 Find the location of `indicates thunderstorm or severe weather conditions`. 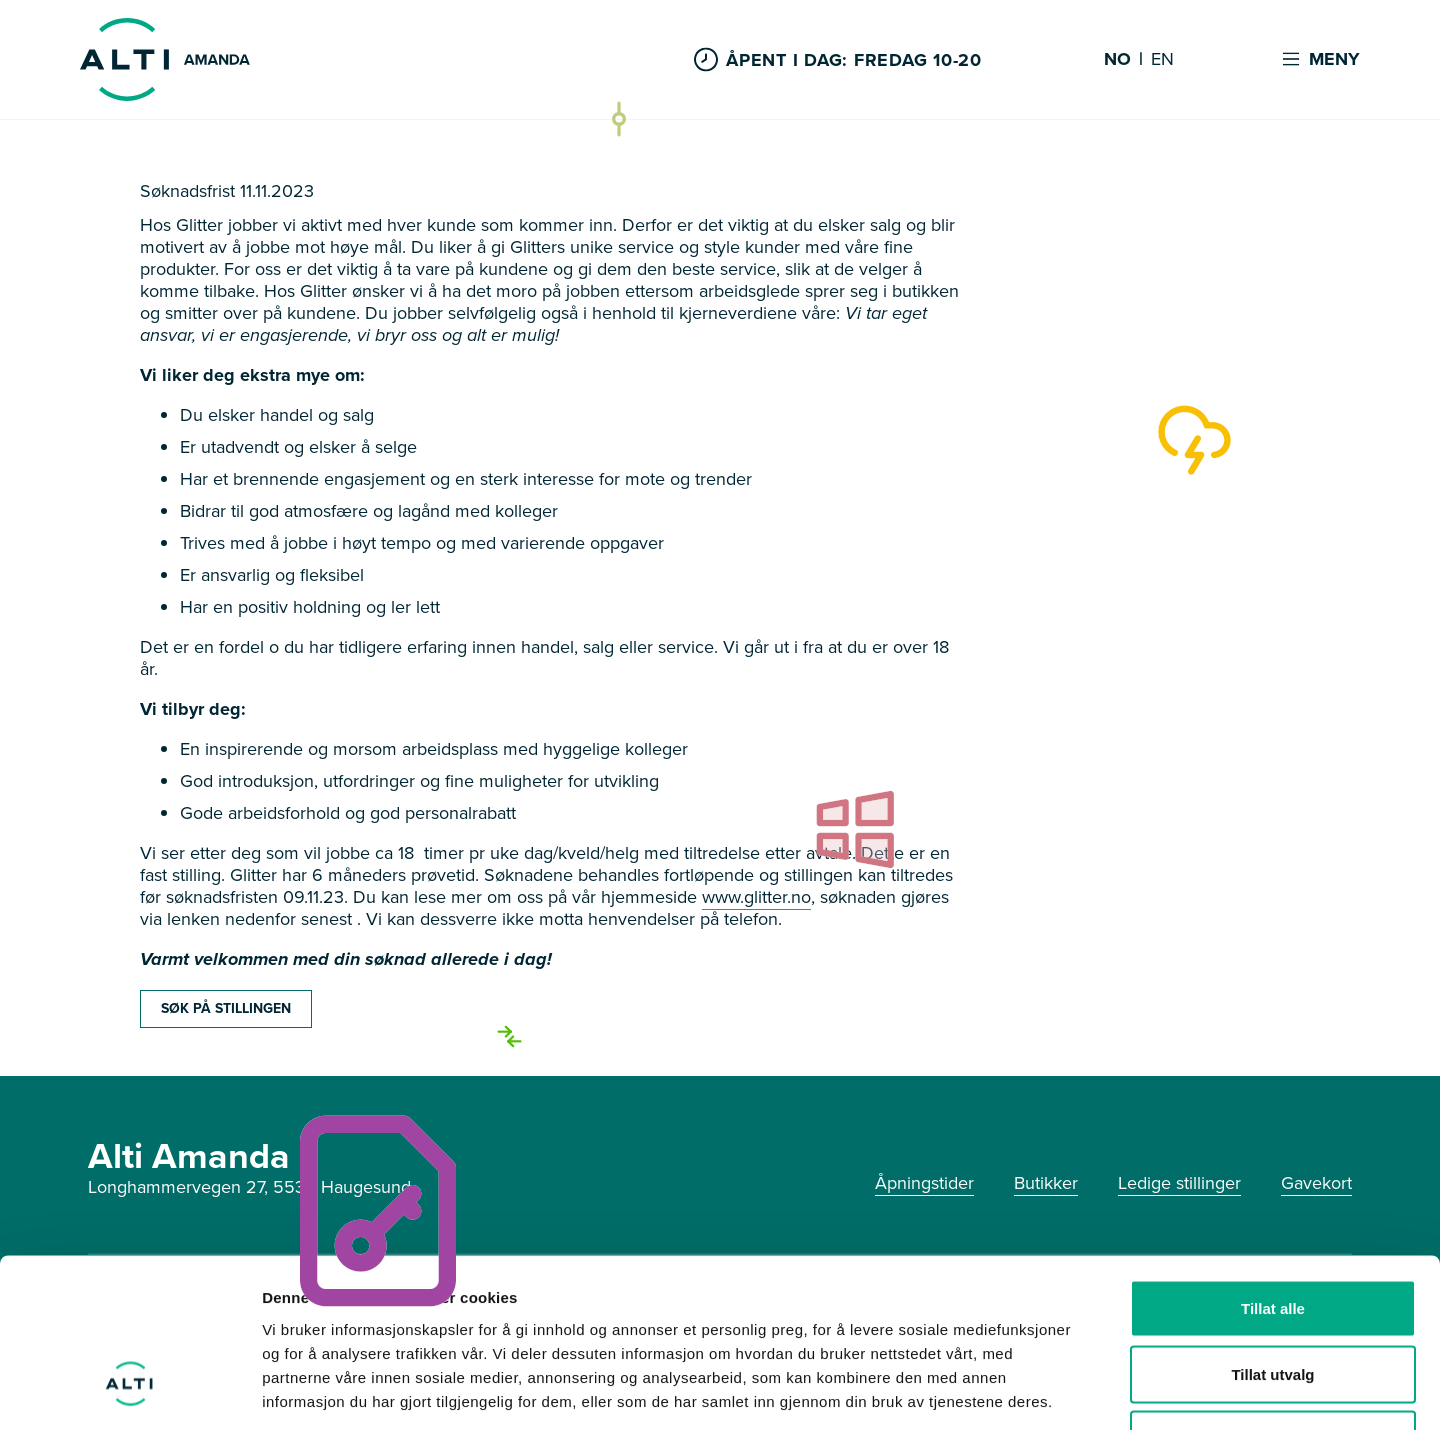

indicates thunderstorm or severe weather conditions is located at coordinates (1194, 438).